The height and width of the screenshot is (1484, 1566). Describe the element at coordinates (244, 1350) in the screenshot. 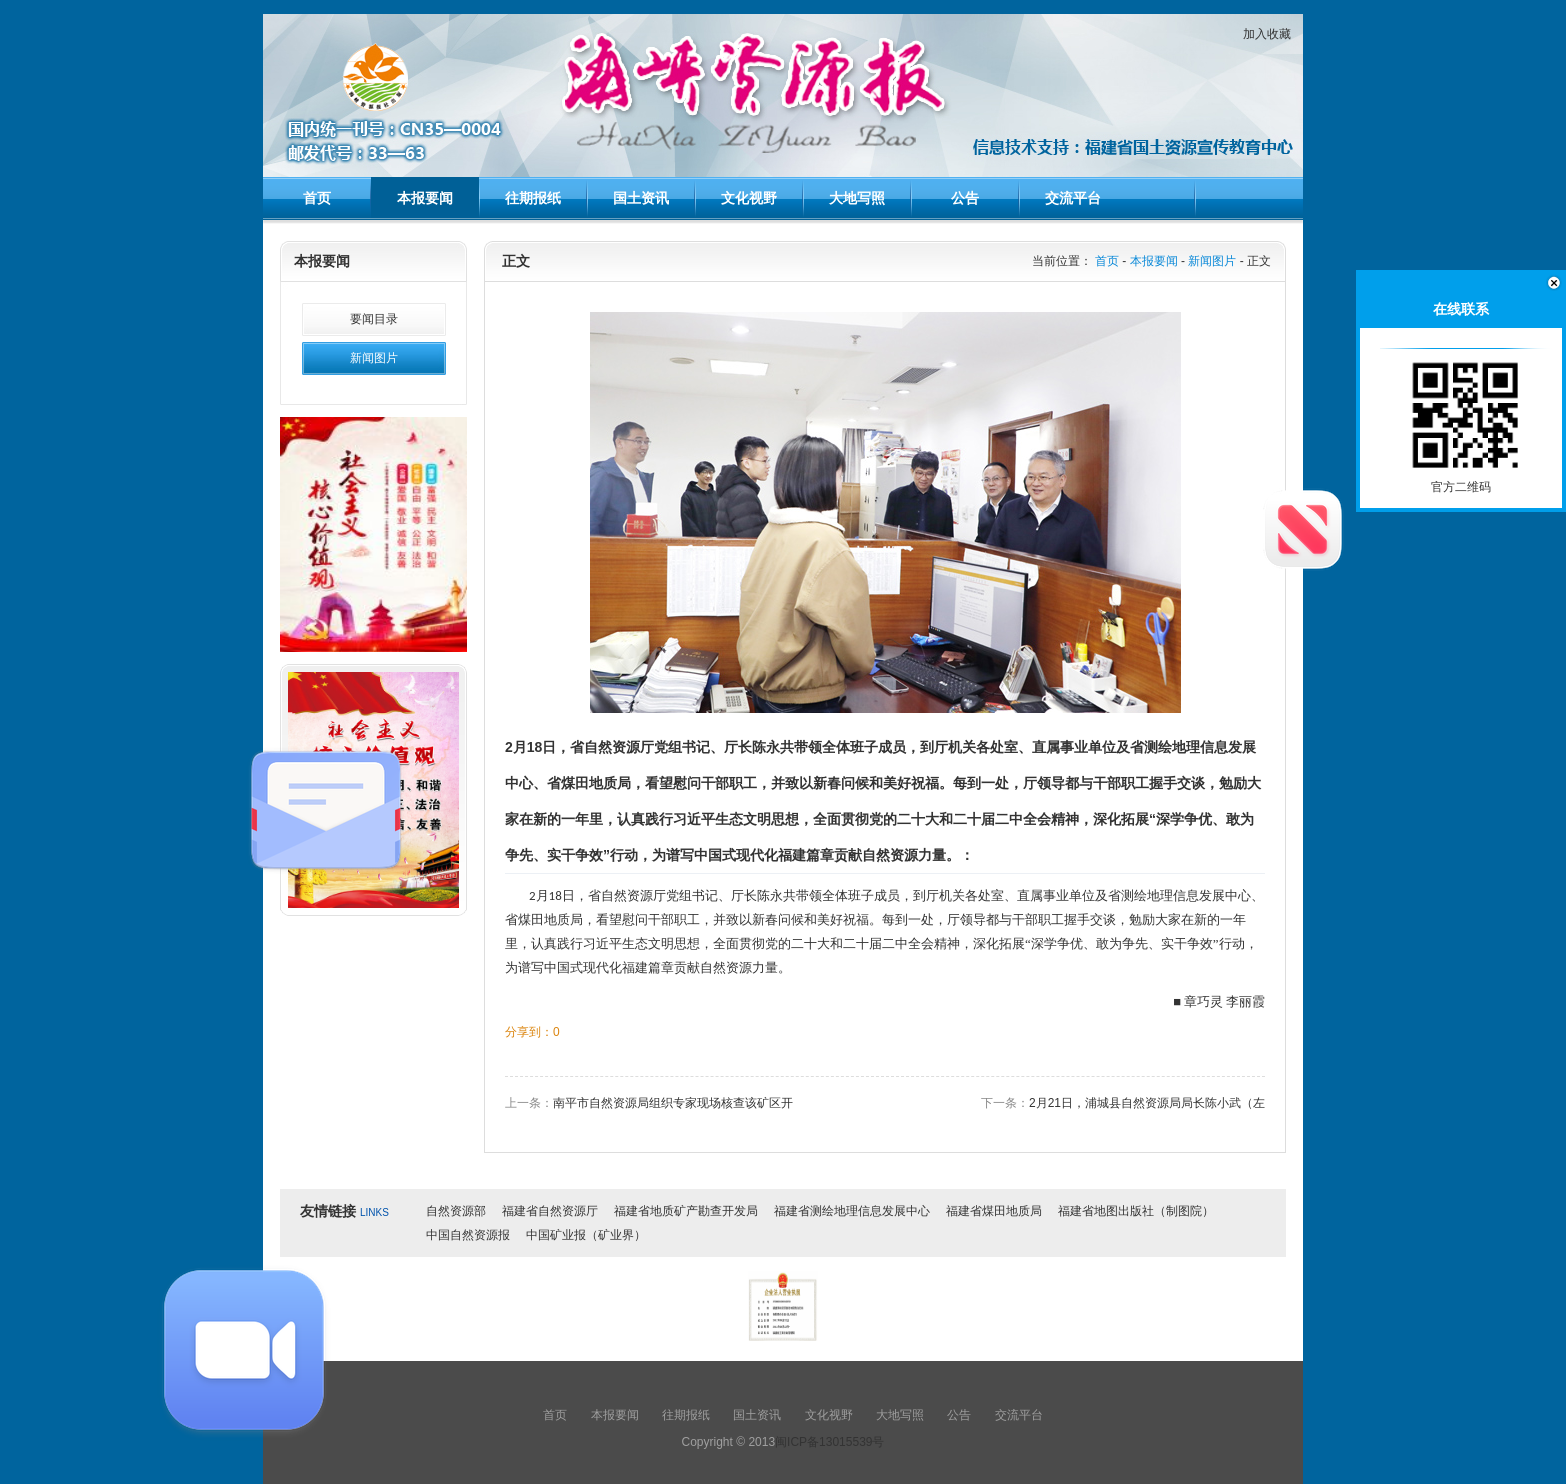

I see `open zoom video conferencing app` at that location.